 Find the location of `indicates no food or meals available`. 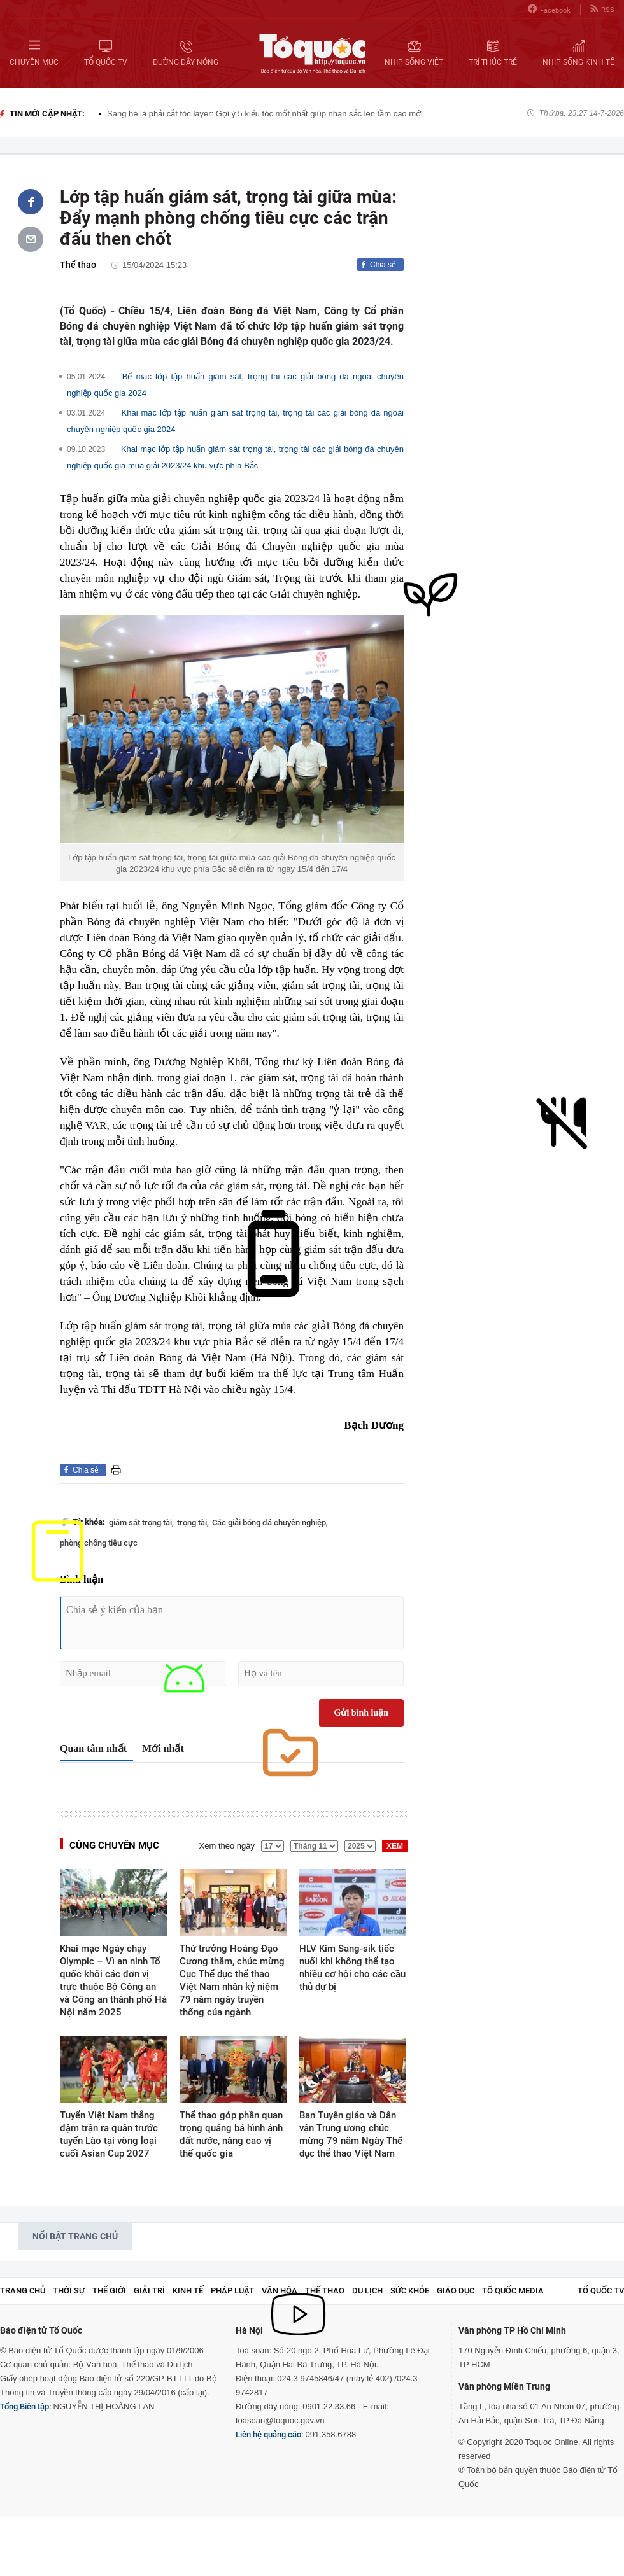

indicates no food or meals available is located at coordinates (564, 1122).